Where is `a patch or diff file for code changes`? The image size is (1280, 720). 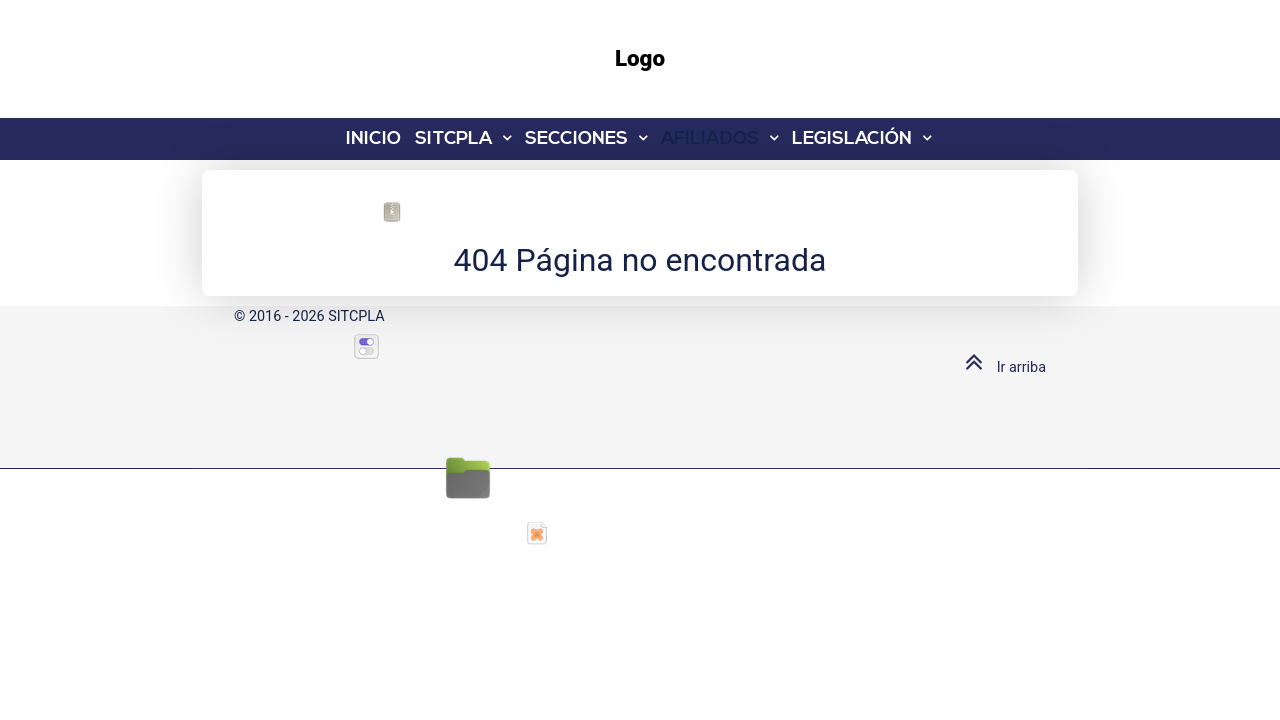
a patch or diff file for code changes is located at coordinates (537, 533).